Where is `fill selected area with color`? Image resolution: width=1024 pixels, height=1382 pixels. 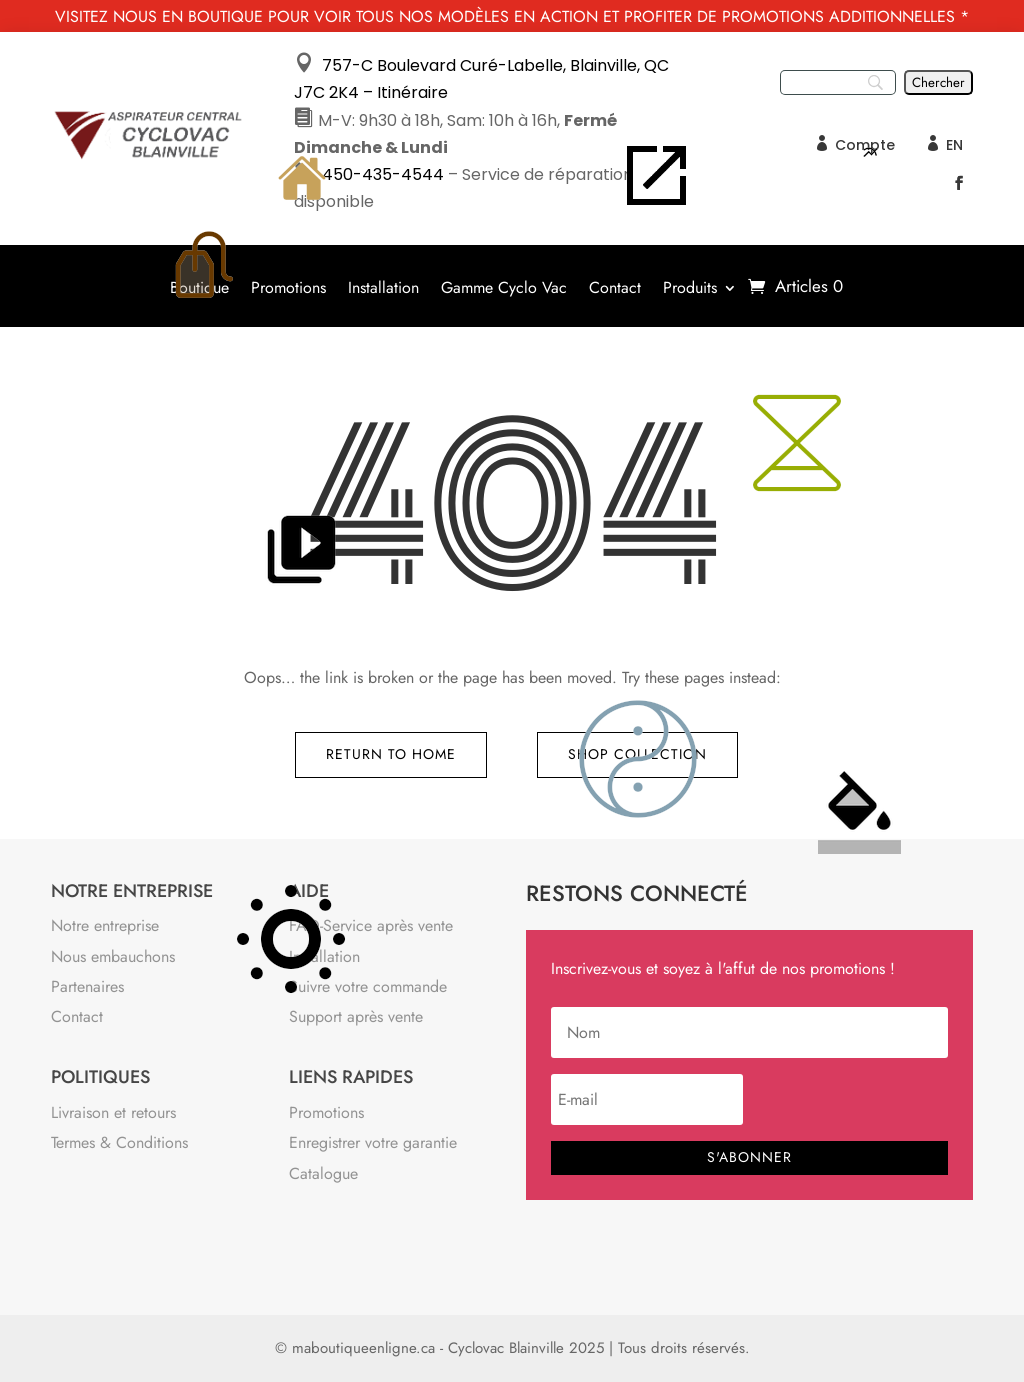
fill selected area with color is located at coordinates (859, 812).